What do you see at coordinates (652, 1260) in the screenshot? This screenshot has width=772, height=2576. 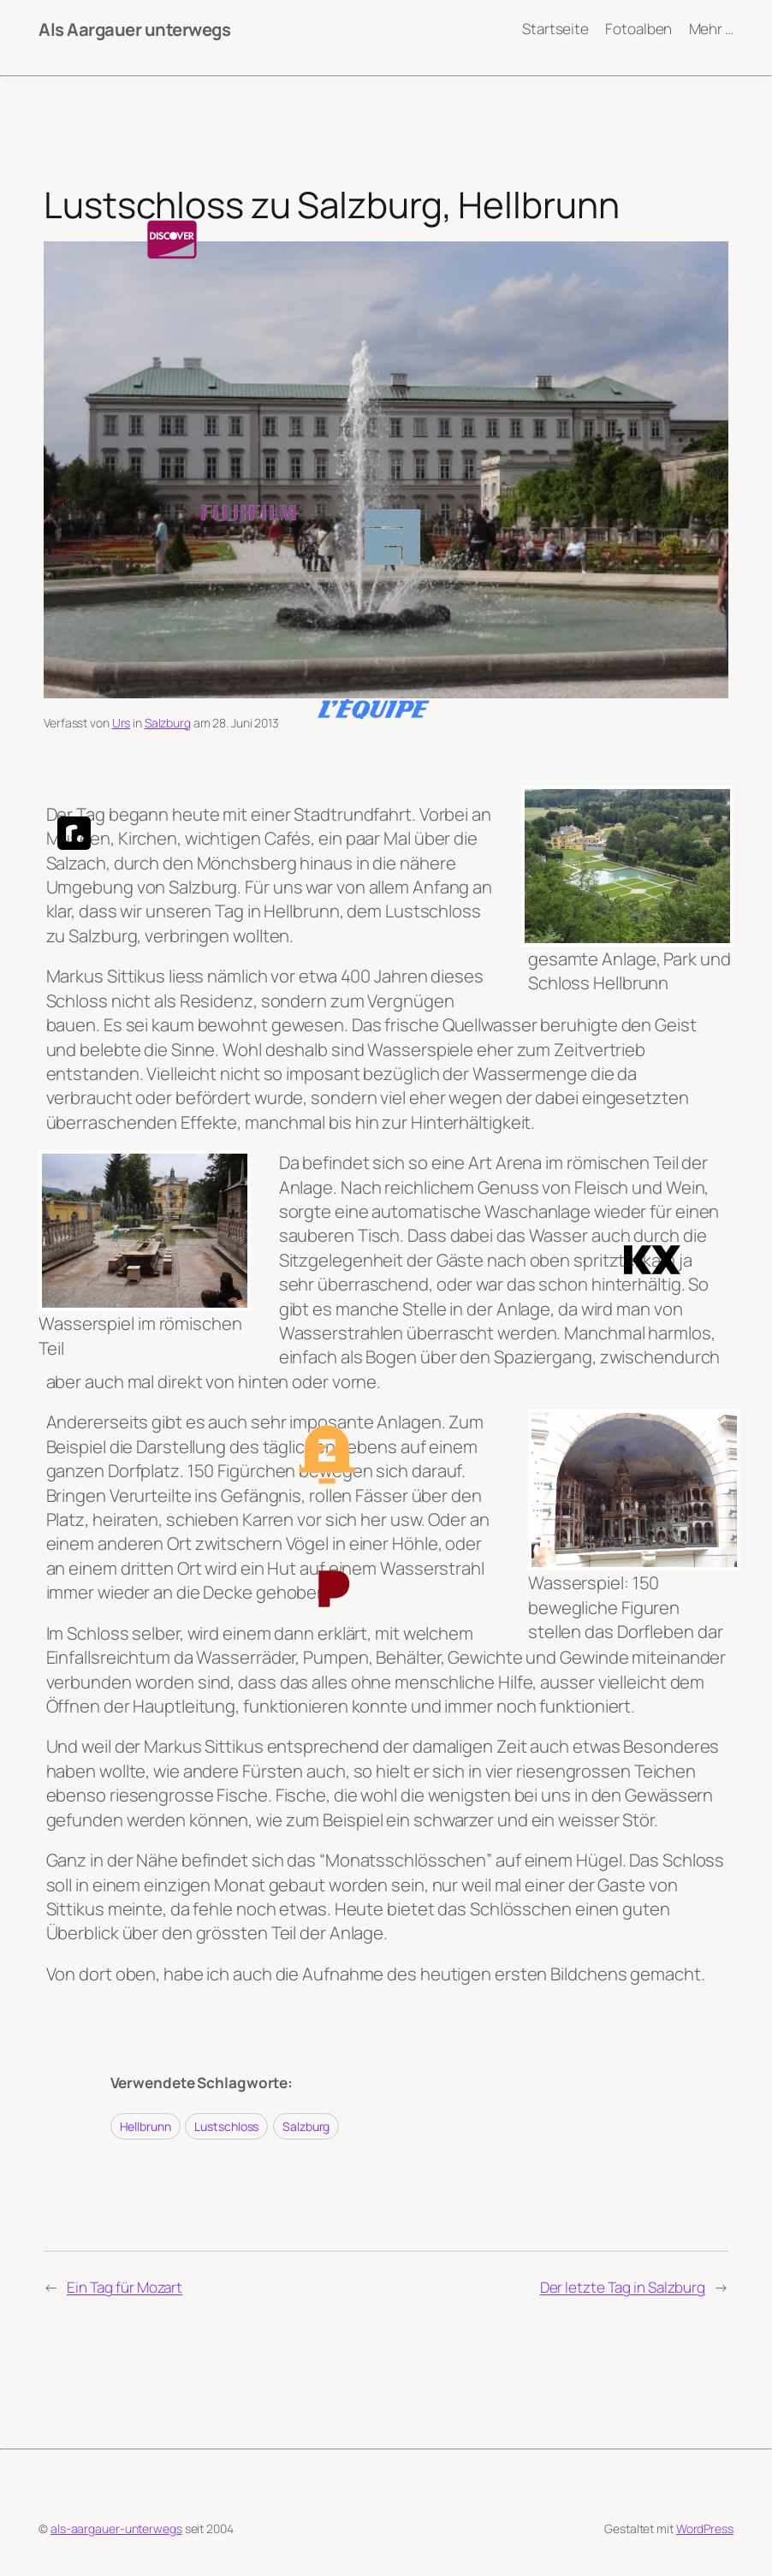 I see `kx systems company logo` at bounding box center [652, 1260].